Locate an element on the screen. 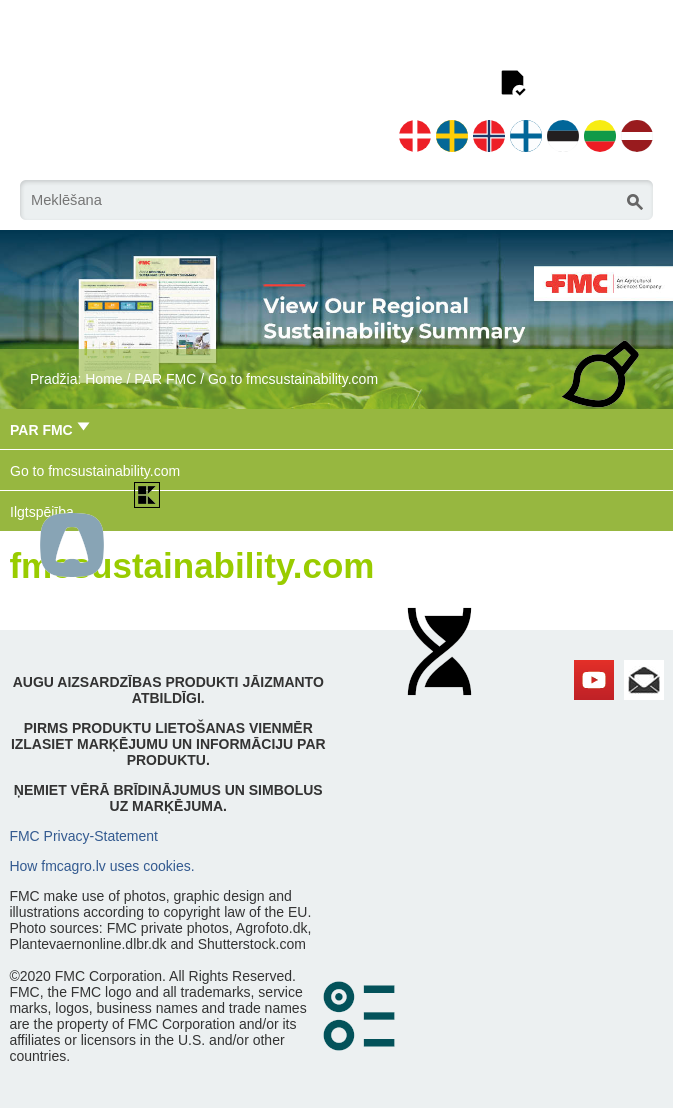  select an option from a list is located at coordinates (360, 1016).